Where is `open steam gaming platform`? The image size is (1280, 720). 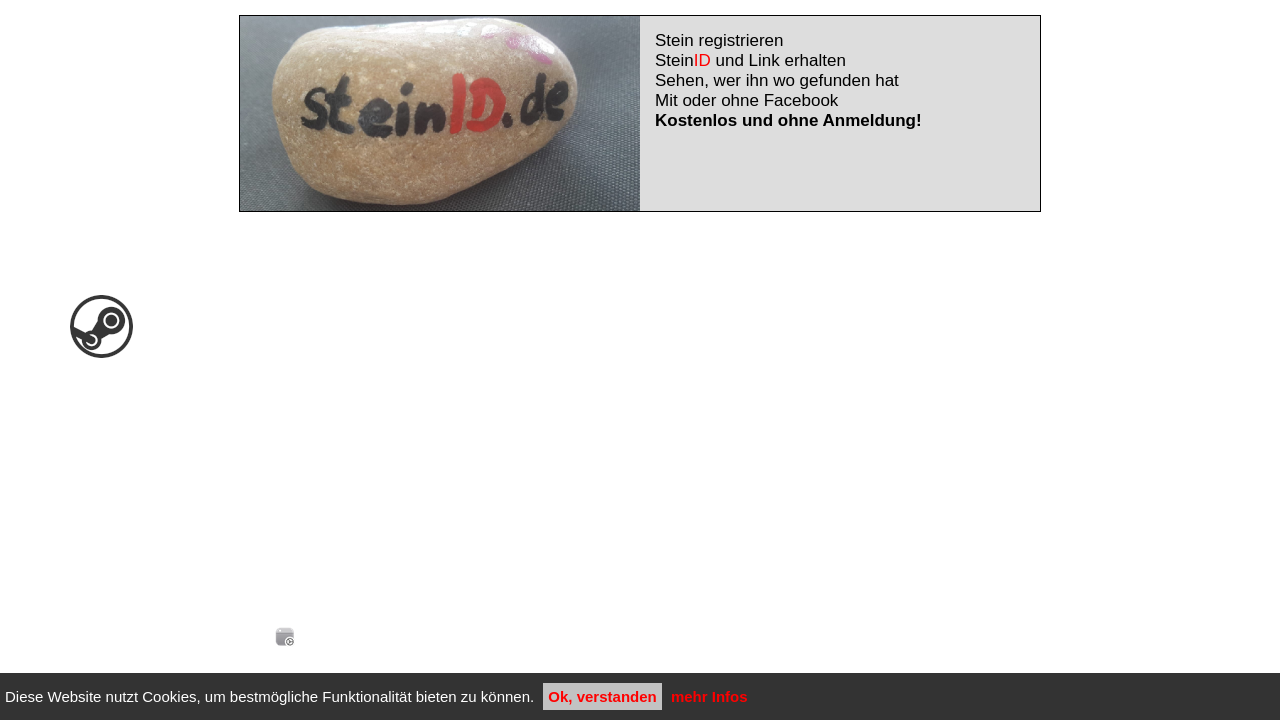
open steam gaming platform is located at coordinates (101, 326).